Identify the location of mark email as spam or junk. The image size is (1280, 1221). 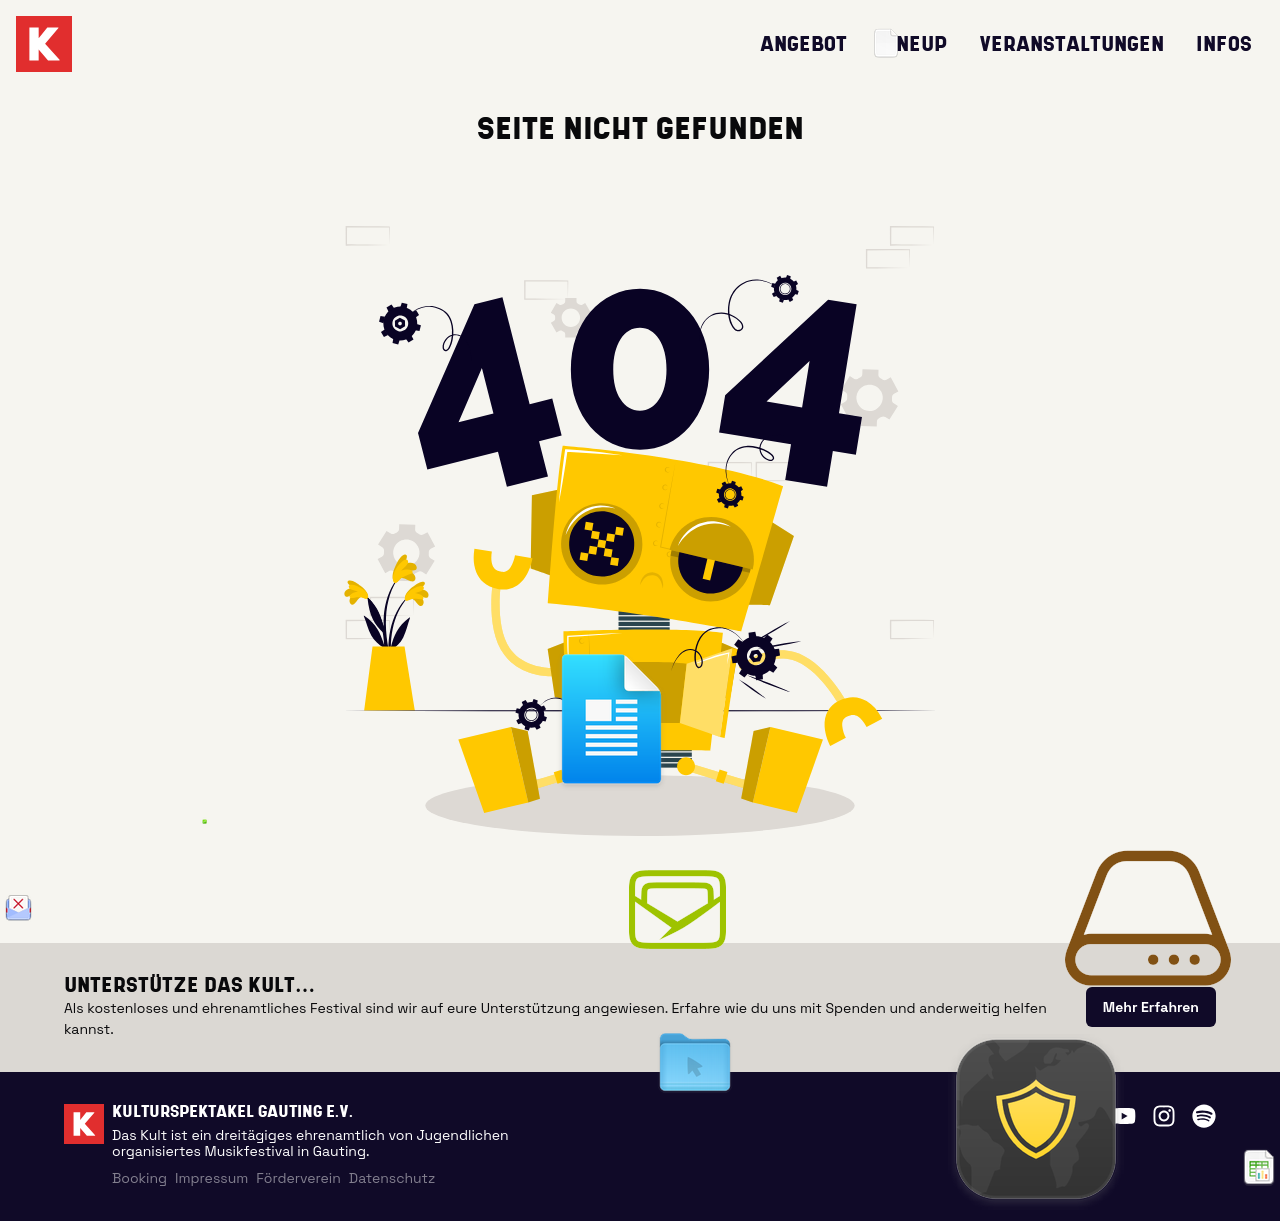
(18, 908).